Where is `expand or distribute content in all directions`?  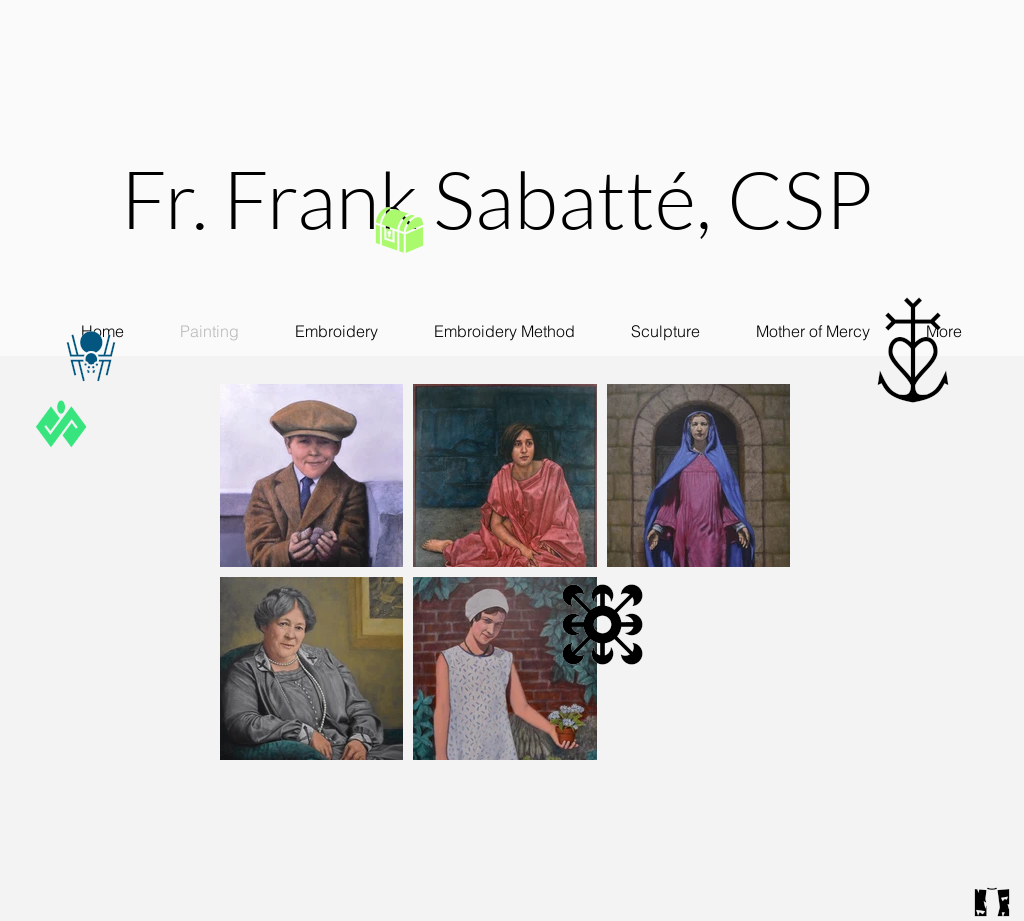 expand or distribute content in all directions is located at coordinates (602, 624).